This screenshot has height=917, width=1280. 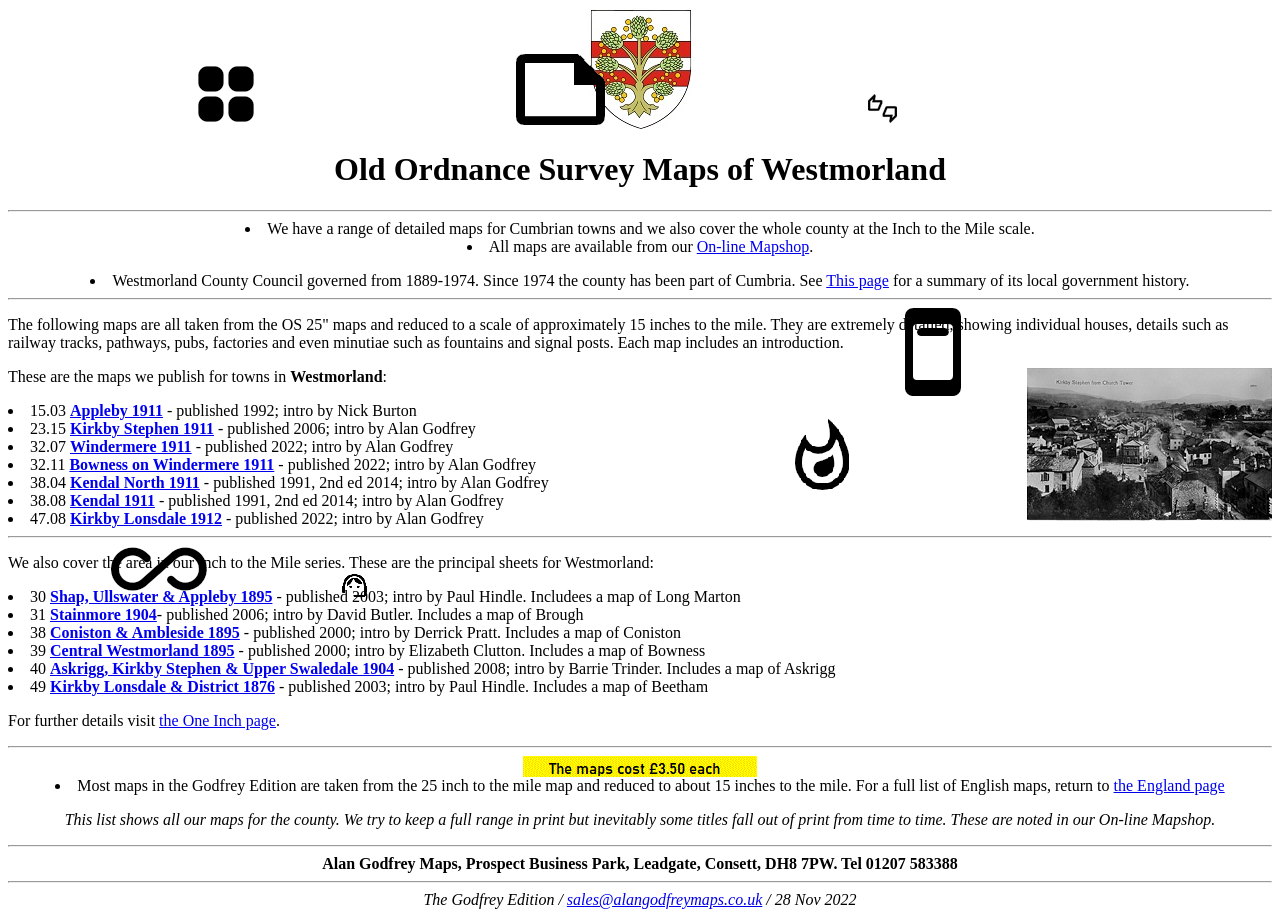 I want to click on contact customer support, so click(x=354, y=585).